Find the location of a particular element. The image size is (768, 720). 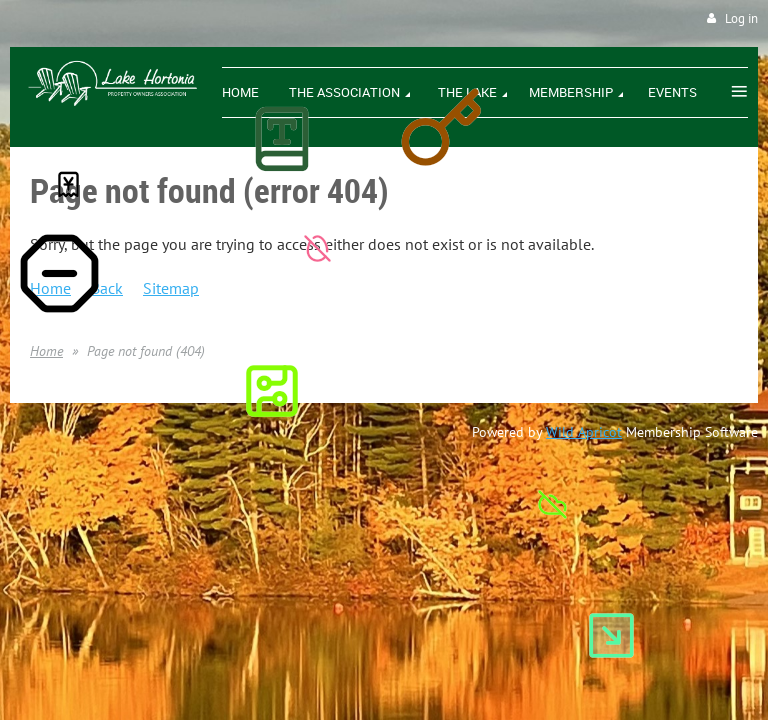

view receipt in yuan currency is located at coordinates (68, 184).